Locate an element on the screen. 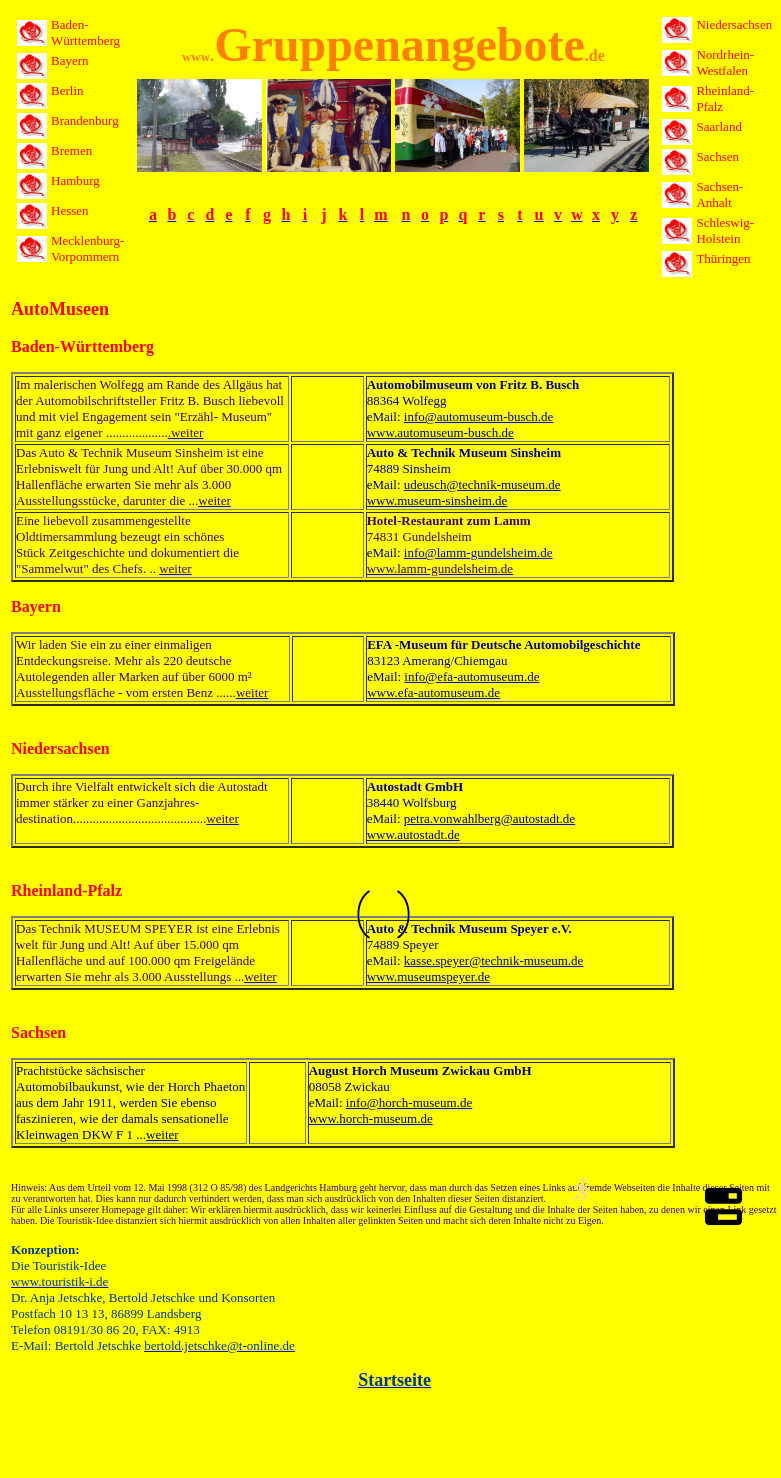 The height and width of the screenshot is (1478, 781). view task list or to-do items is located at coordinates (723, 1206).